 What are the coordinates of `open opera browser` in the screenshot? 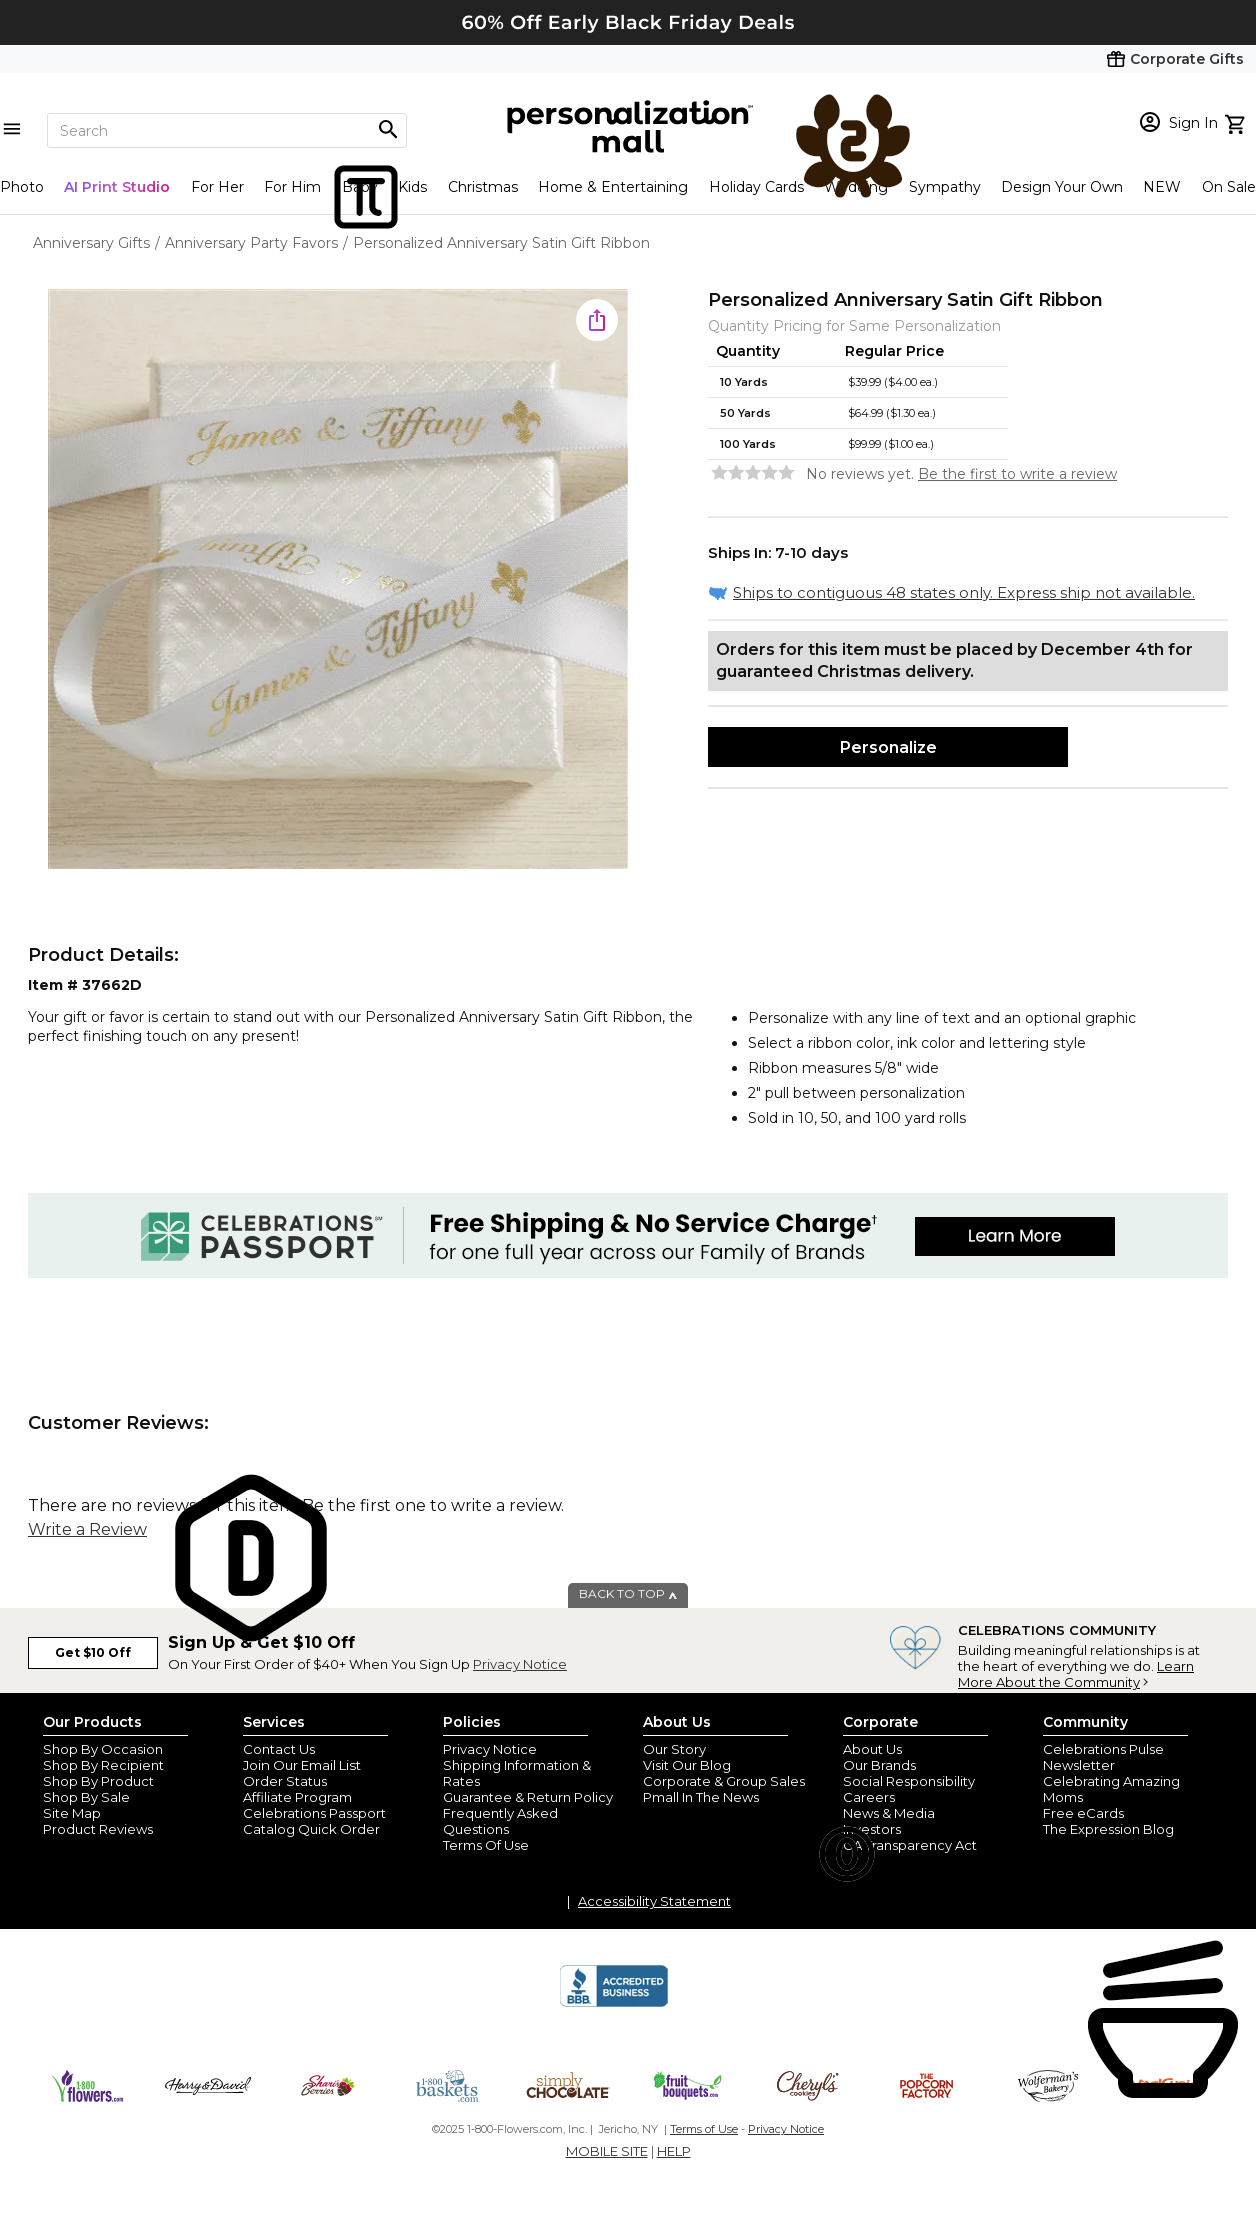 It's located at (847, 1854).